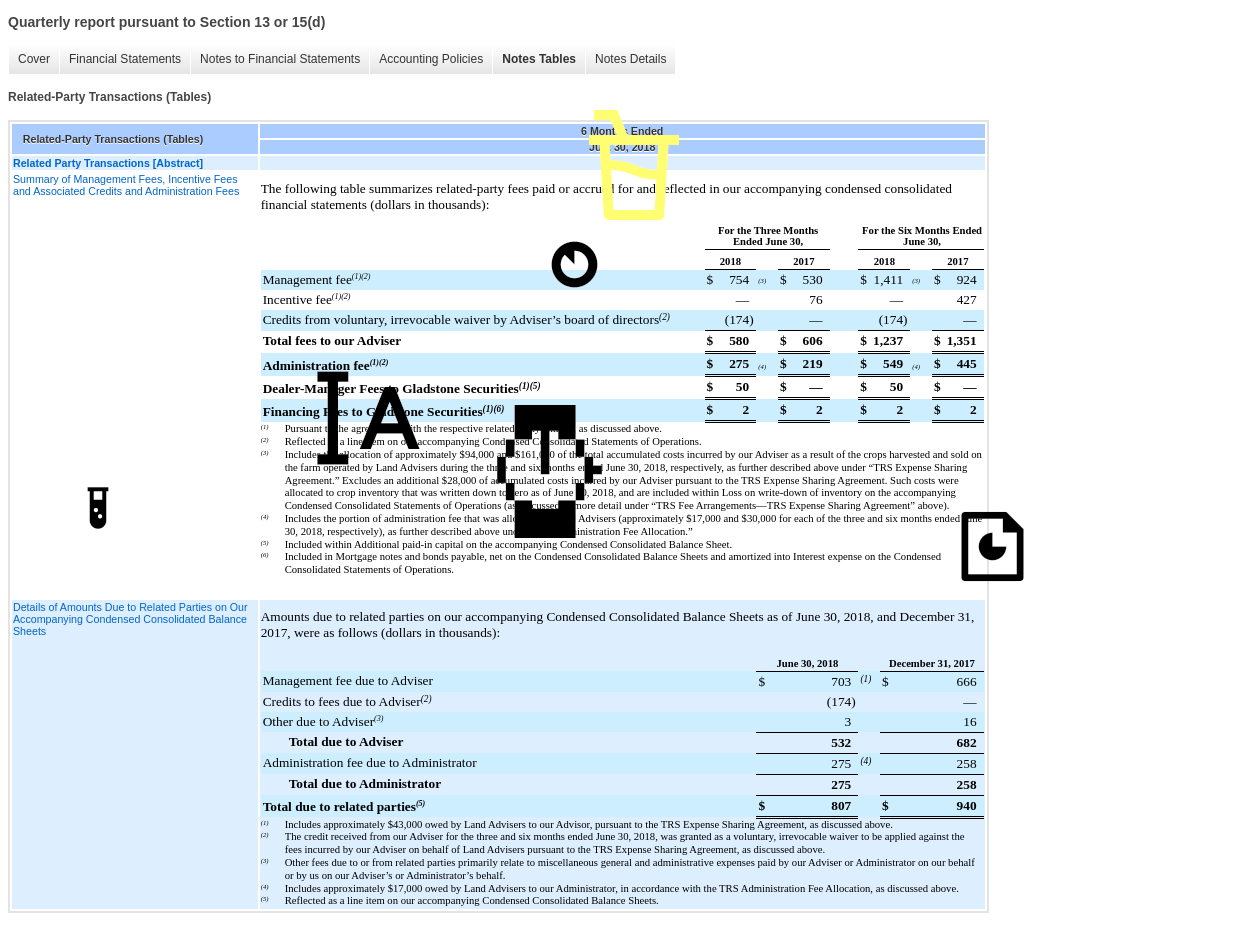 This screenshot has height=934, width=1242. Describe the element at coordinates (369, 418) in the screenshot. I see `adjust text line height spacing` at that location.